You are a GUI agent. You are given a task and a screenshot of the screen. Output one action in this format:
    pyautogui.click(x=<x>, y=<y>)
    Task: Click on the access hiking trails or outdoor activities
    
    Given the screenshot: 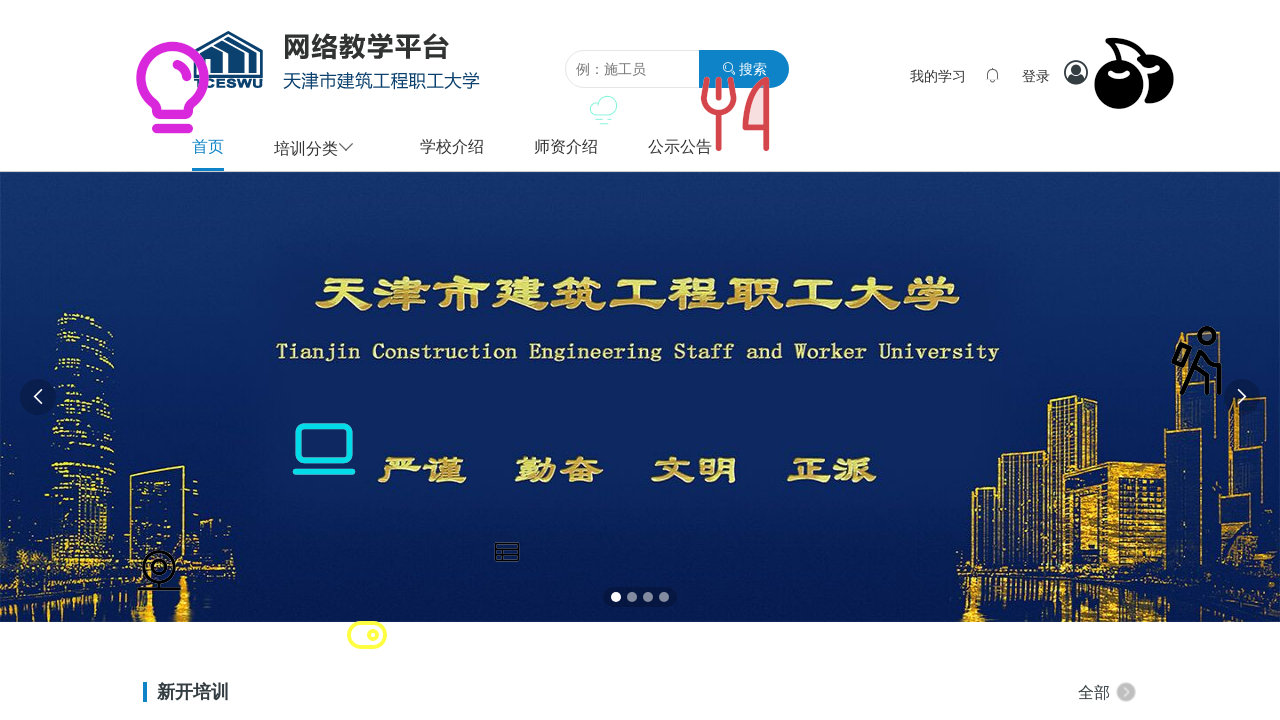 What is the action you would take?
    pyautogui.click(x=1199, y=360)
    